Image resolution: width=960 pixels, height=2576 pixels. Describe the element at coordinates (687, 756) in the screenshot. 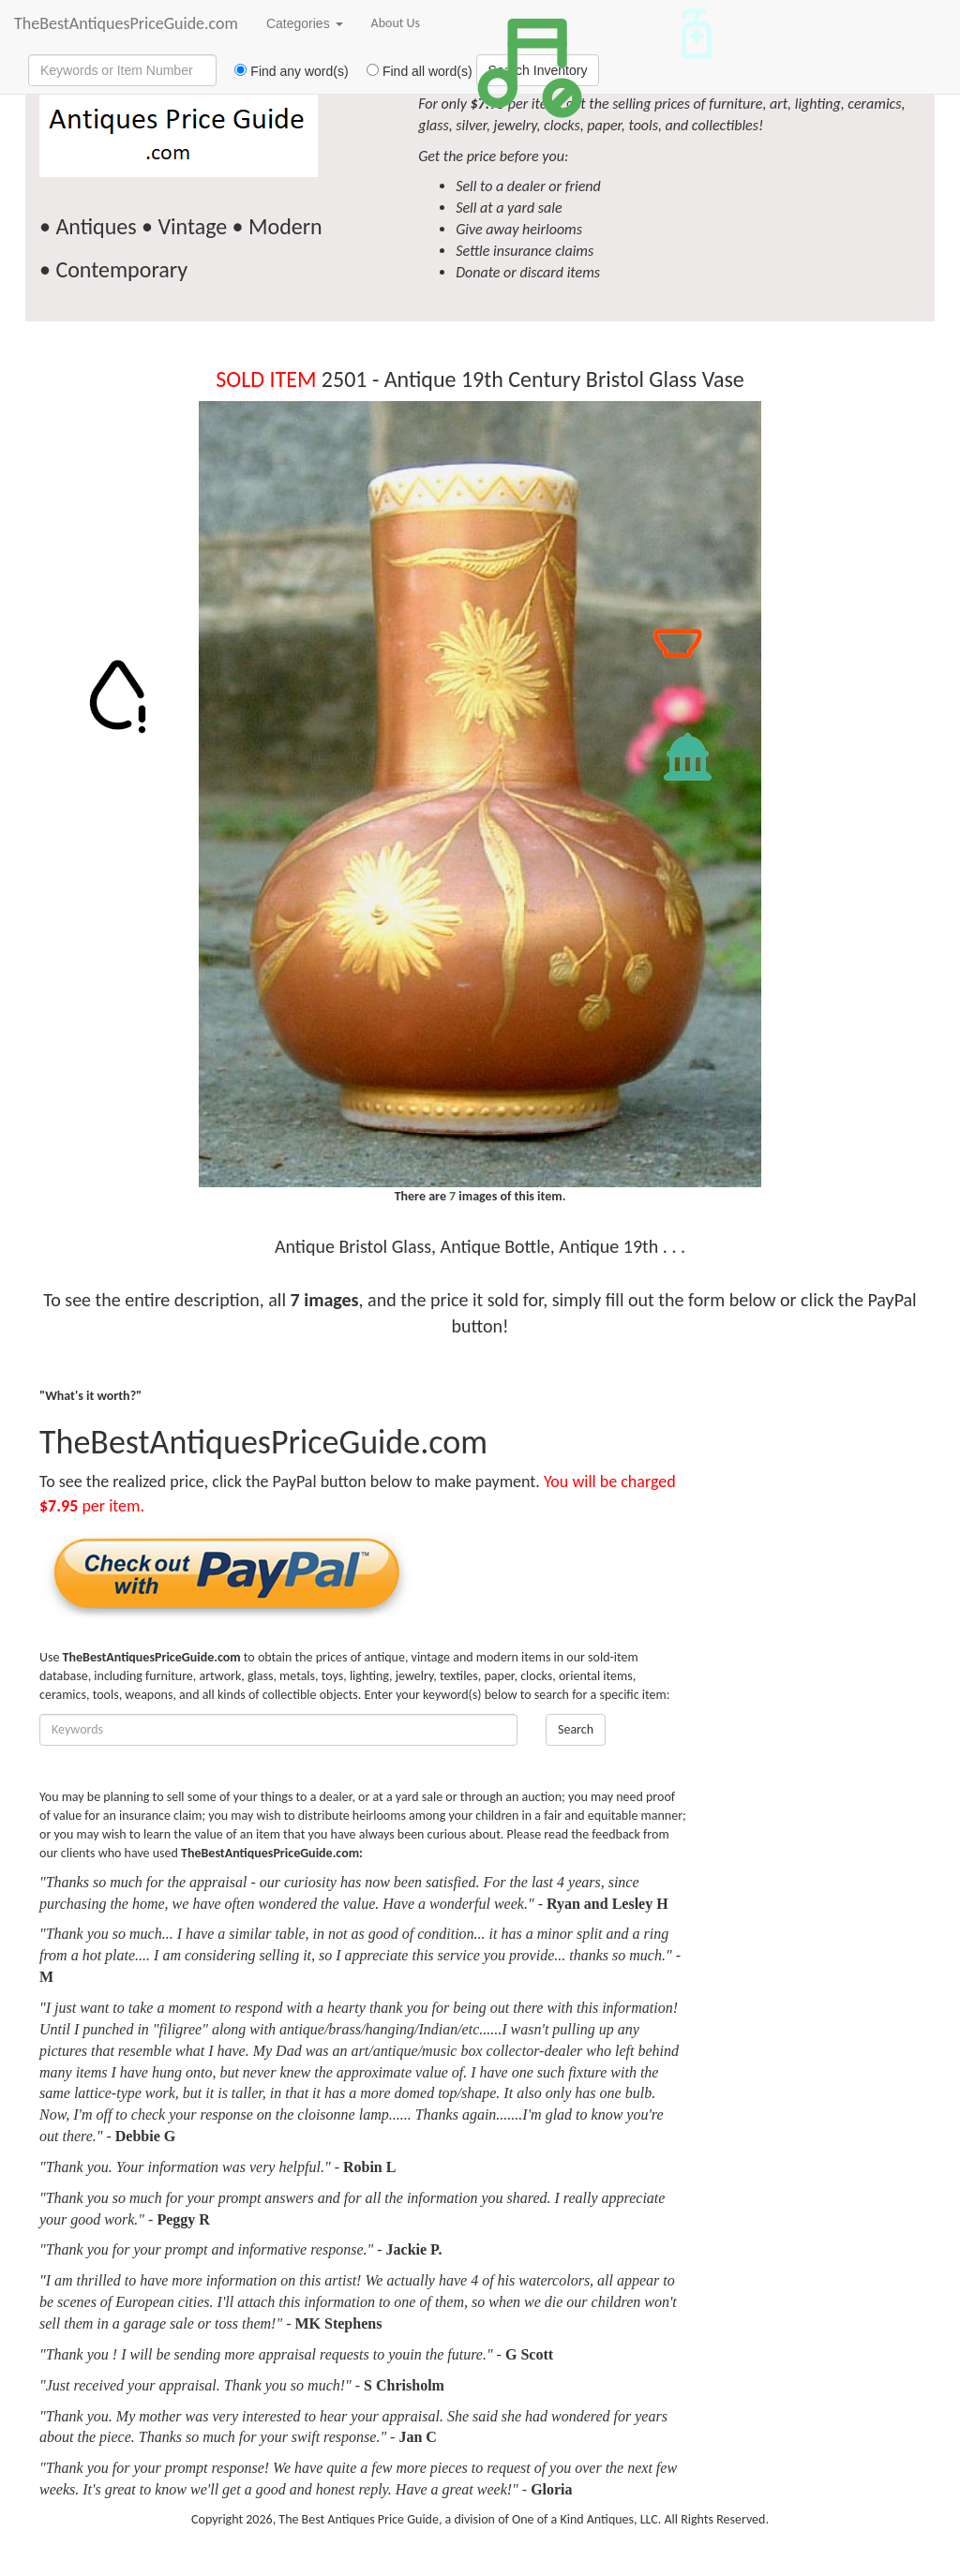

I see `view government or civic services` at that location.